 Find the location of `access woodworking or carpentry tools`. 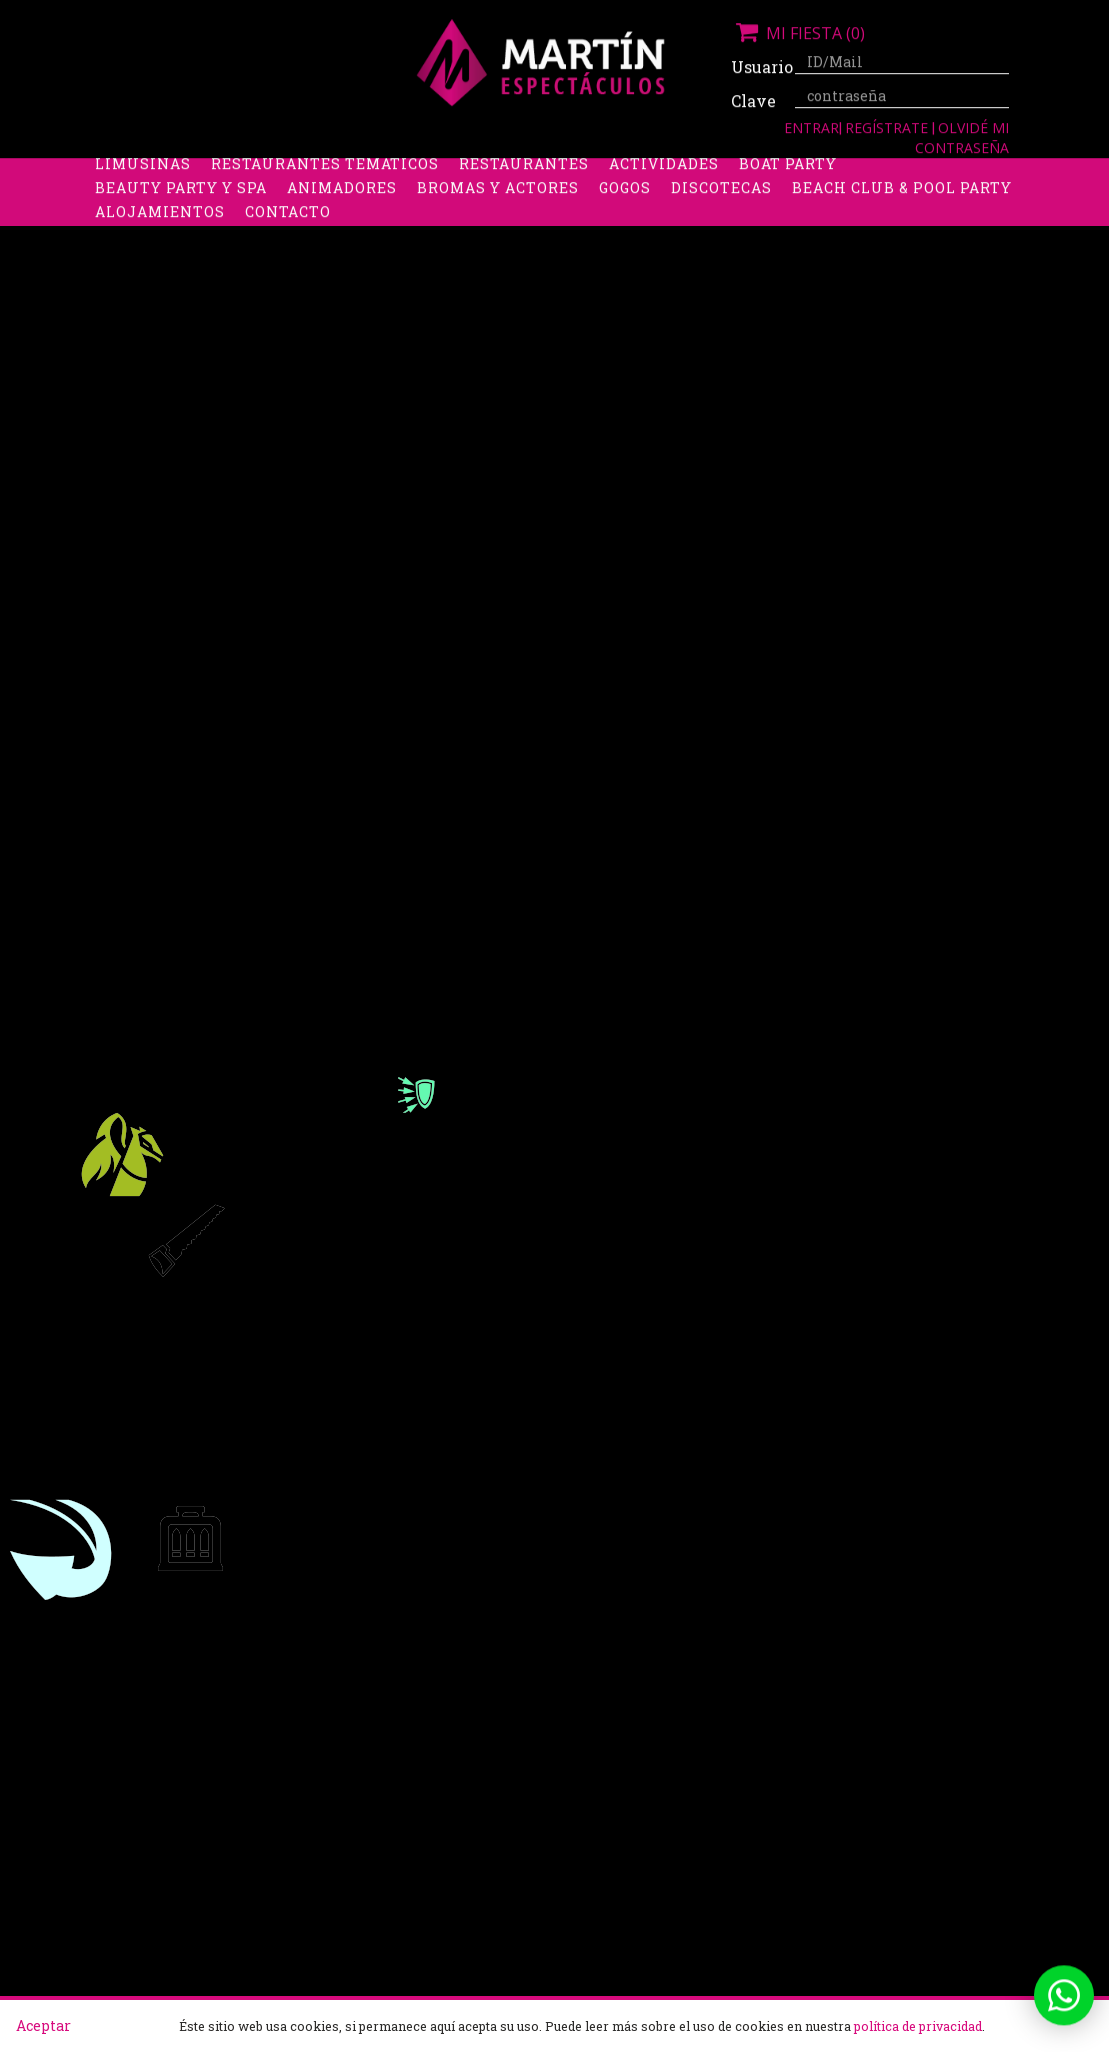

access woodworking or carpentry tools is located at coordinates (186, 1241).